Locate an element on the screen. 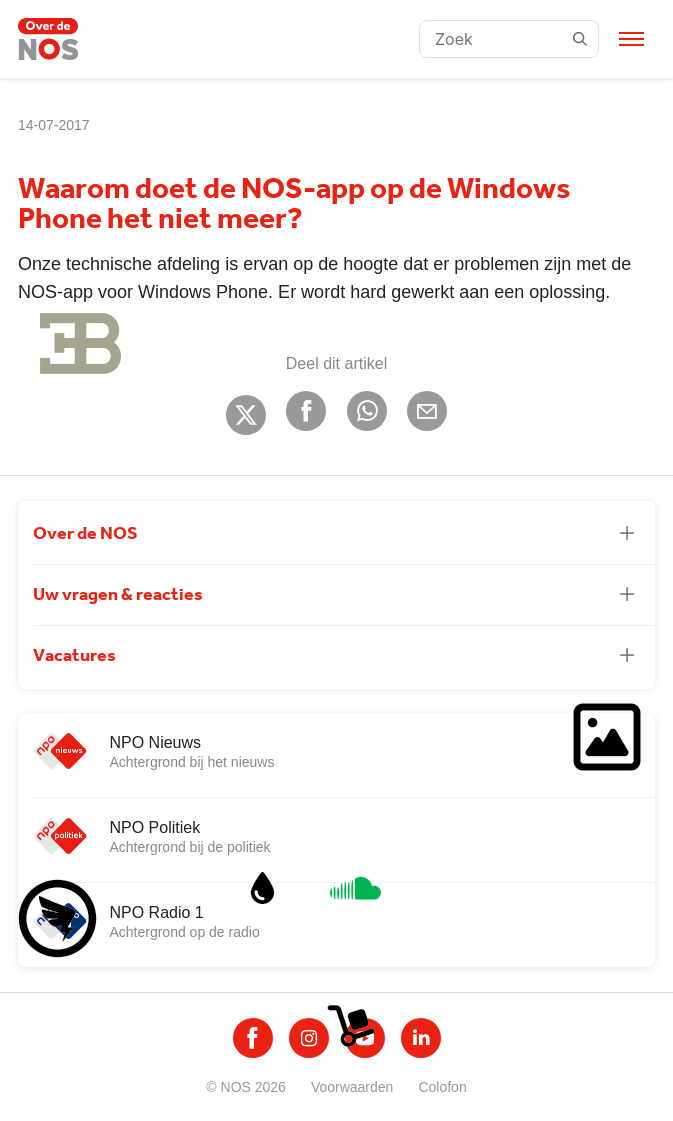 This screenshot has width=673, height=1121. adjust water or hydration settings is located at coordinates (262, 888).